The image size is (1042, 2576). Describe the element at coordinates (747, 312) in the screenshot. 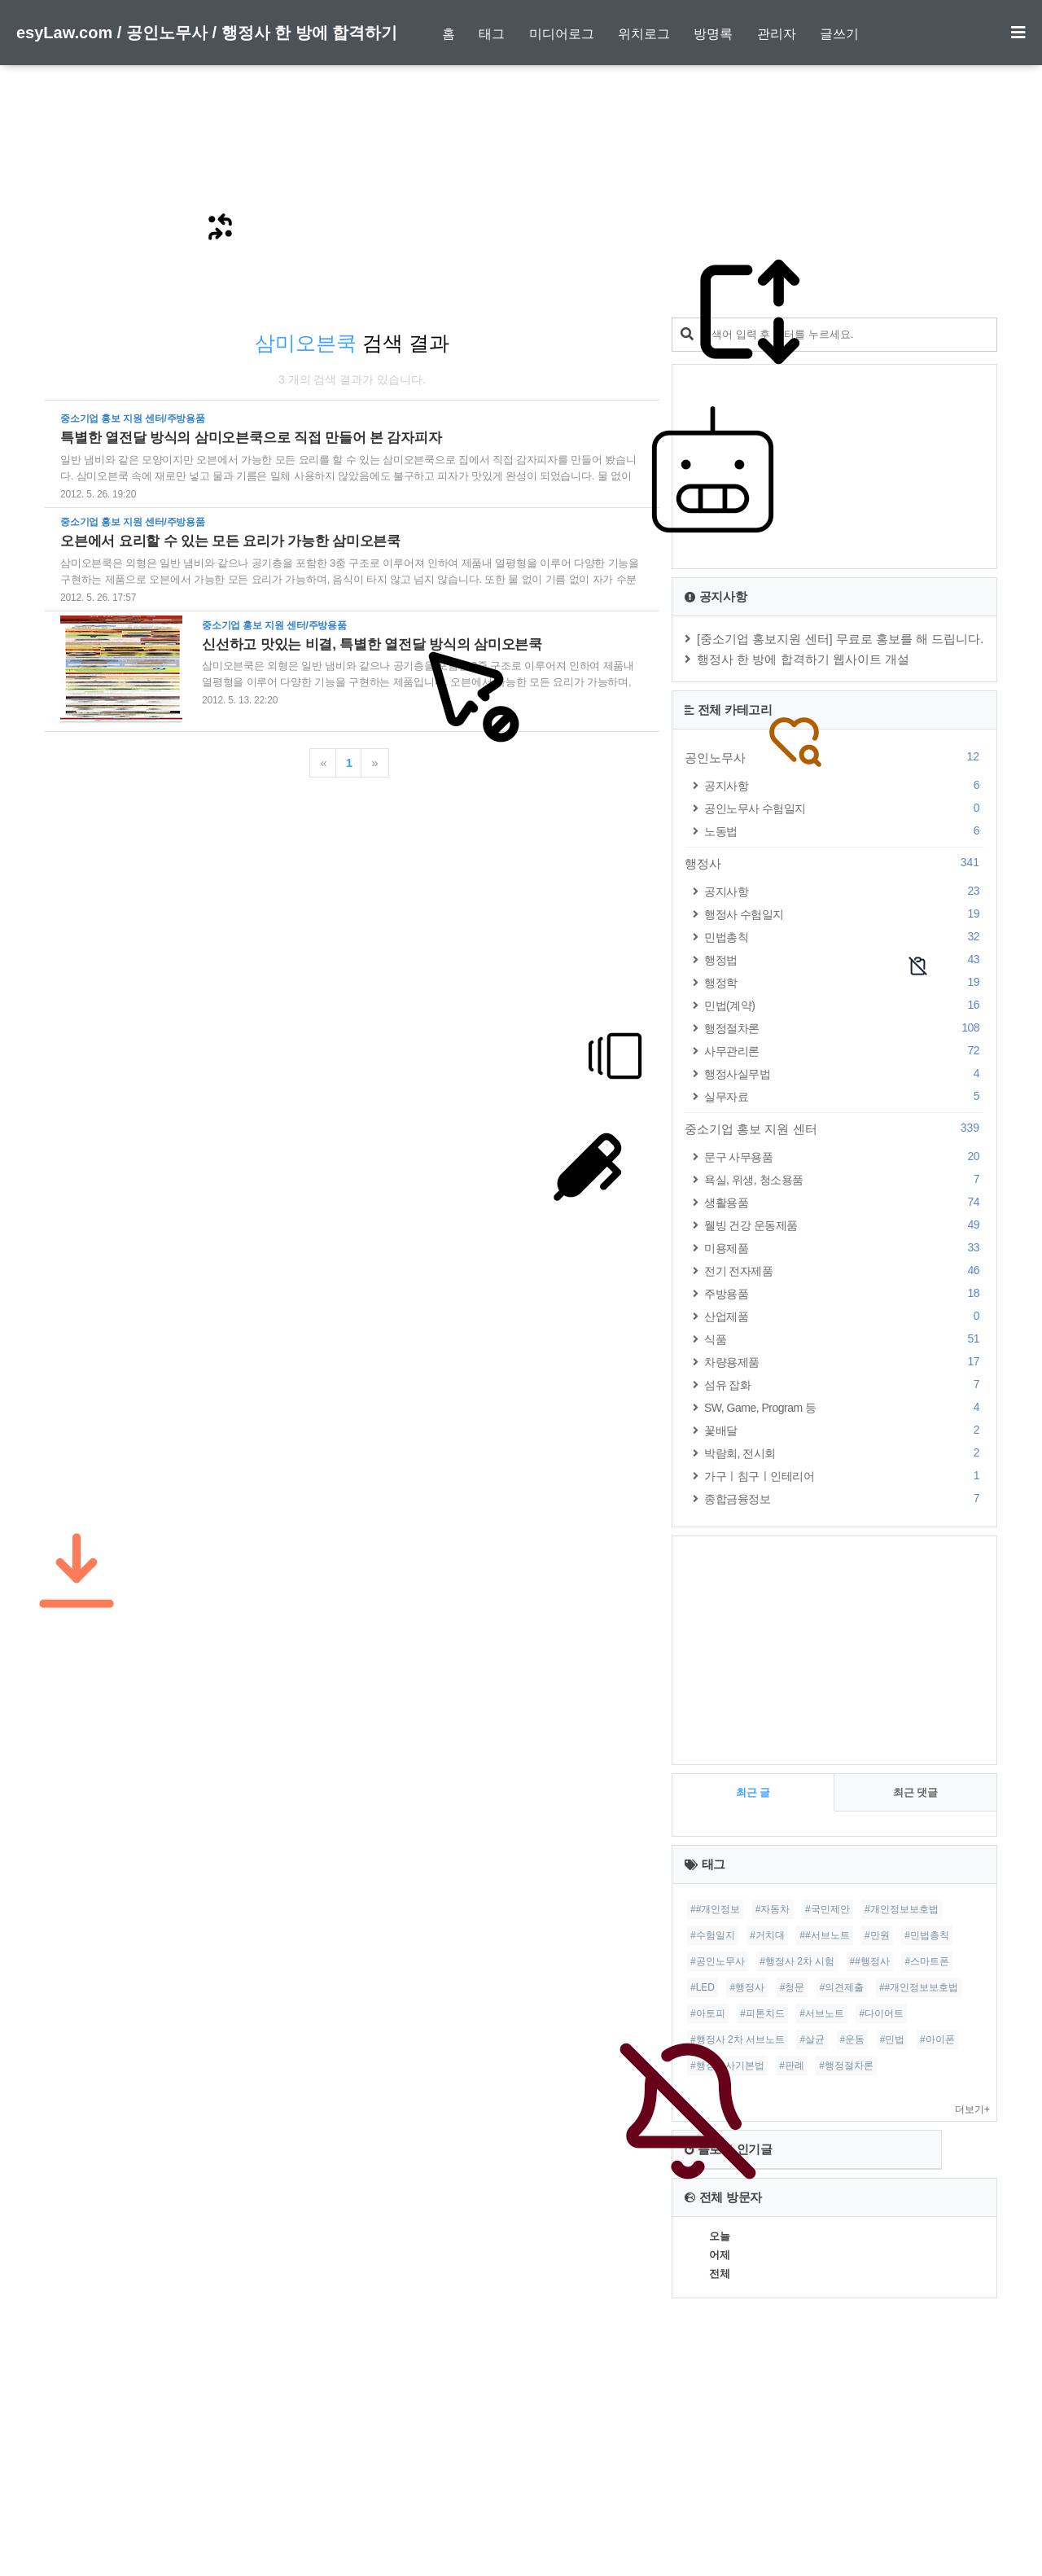

I see `auto-fit content to available height` at that location.